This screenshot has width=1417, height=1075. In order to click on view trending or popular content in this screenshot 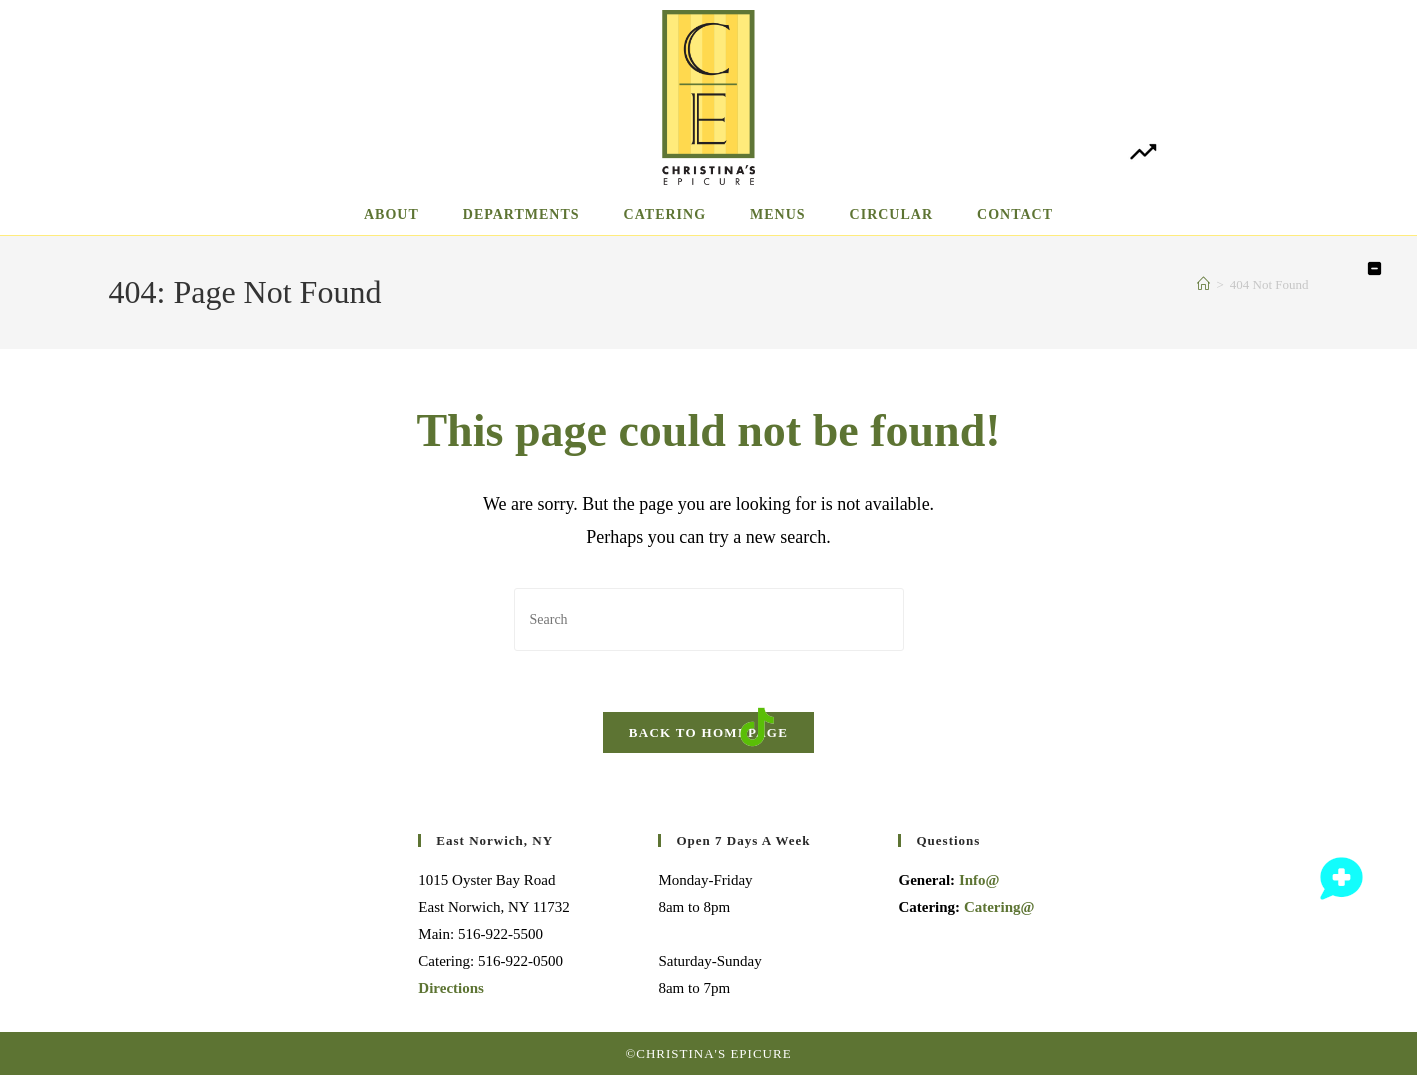, I will do `click(1143, 152)`.